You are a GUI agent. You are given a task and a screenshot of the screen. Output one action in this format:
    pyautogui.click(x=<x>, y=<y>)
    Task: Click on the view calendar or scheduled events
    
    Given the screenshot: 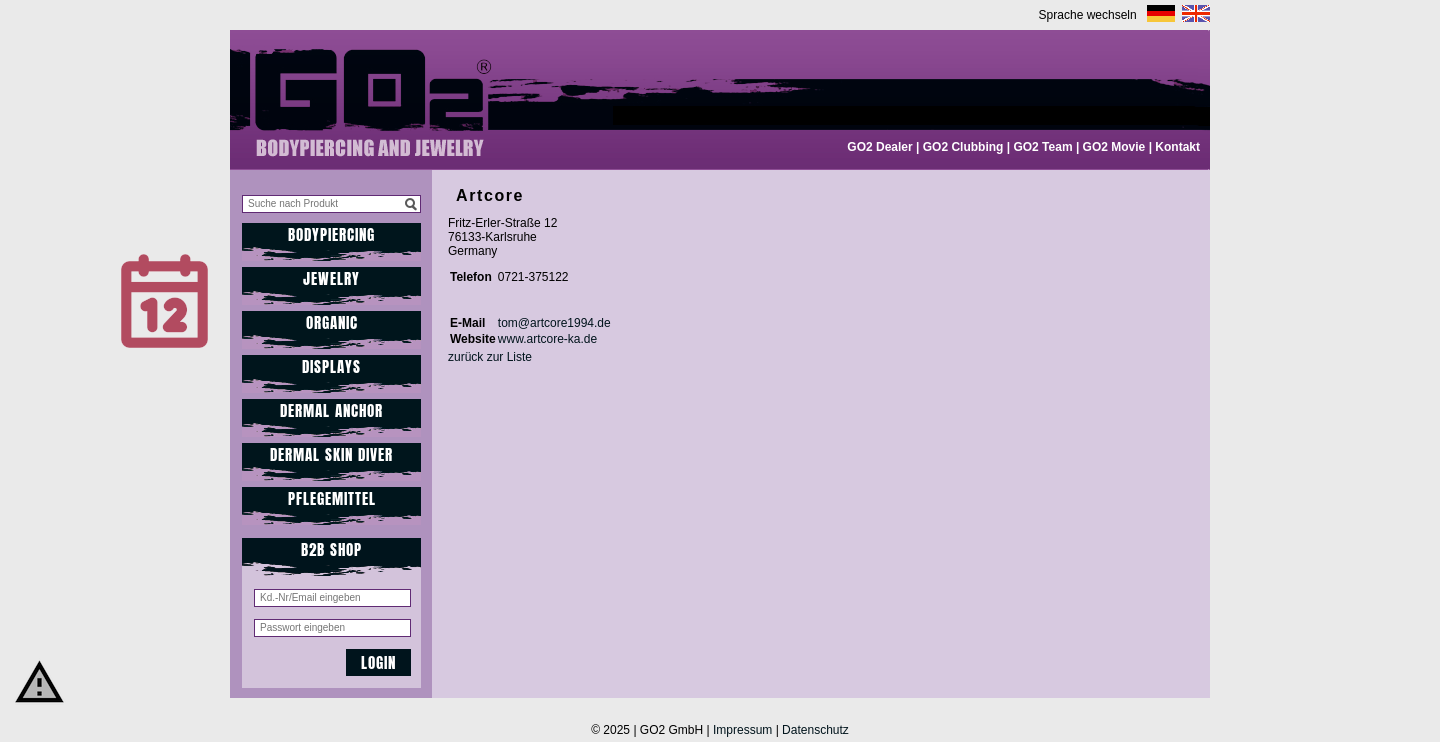 What is the action you would take?
    pyautogui.click(x=164, y=304)
    